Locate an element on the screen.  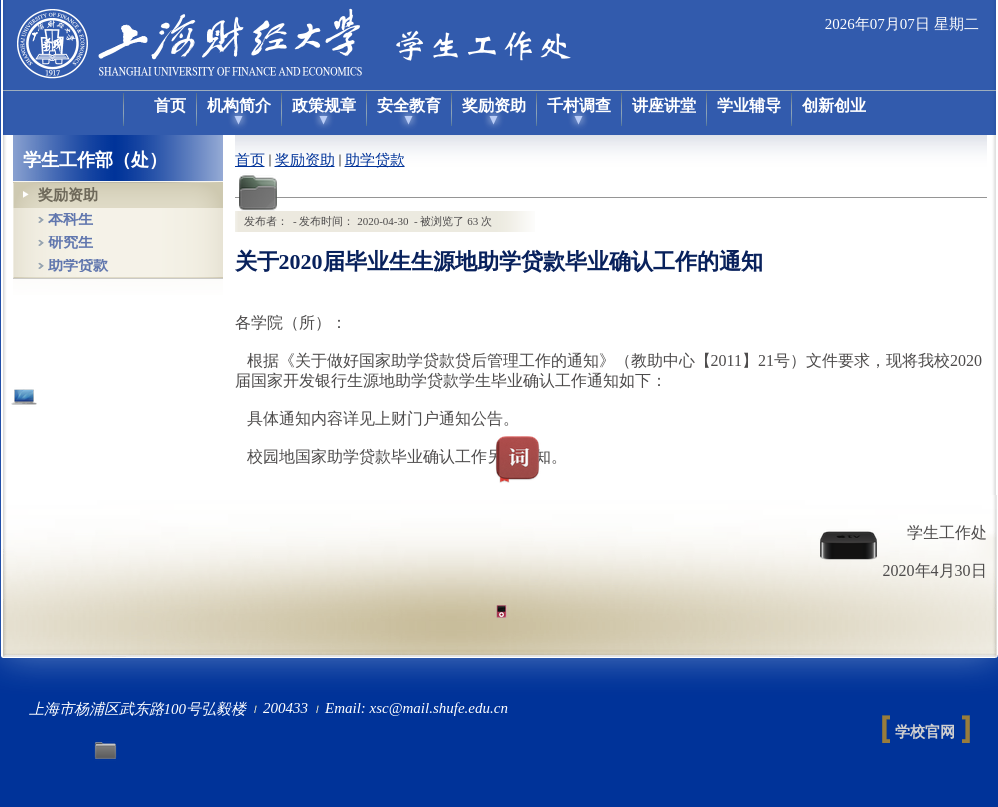
represents a PowerBook G4 Titanium device is located at coordinates (24, 396).